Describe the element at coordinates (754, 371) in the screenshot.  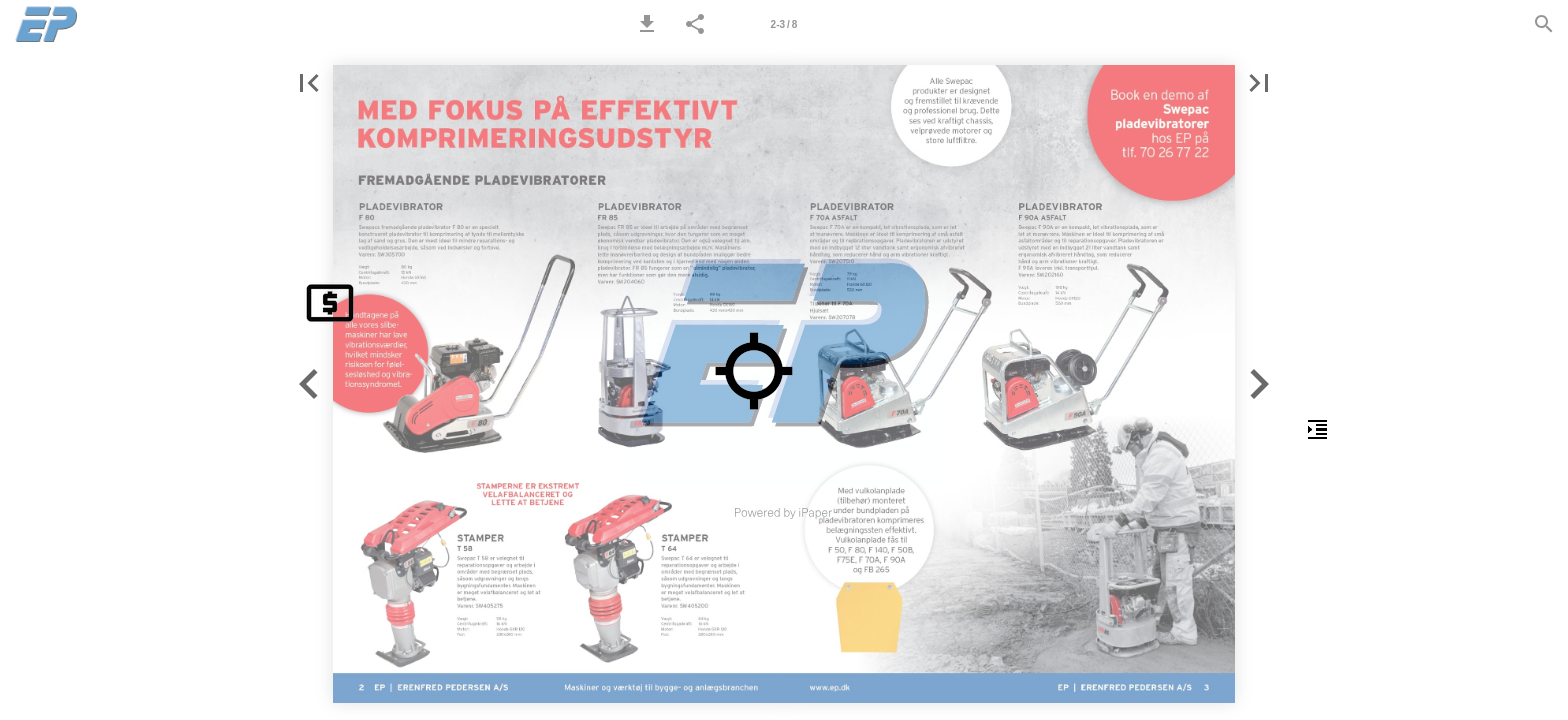
I see `find my current location` at that location.